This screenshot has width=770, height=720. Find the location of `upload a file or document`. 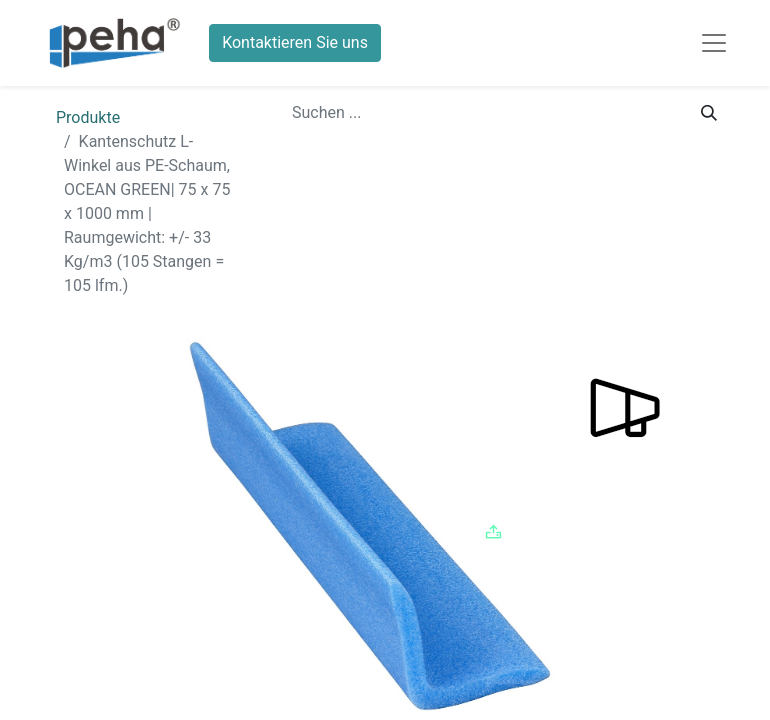

upload a file or document is located at coordinates (493, 532).